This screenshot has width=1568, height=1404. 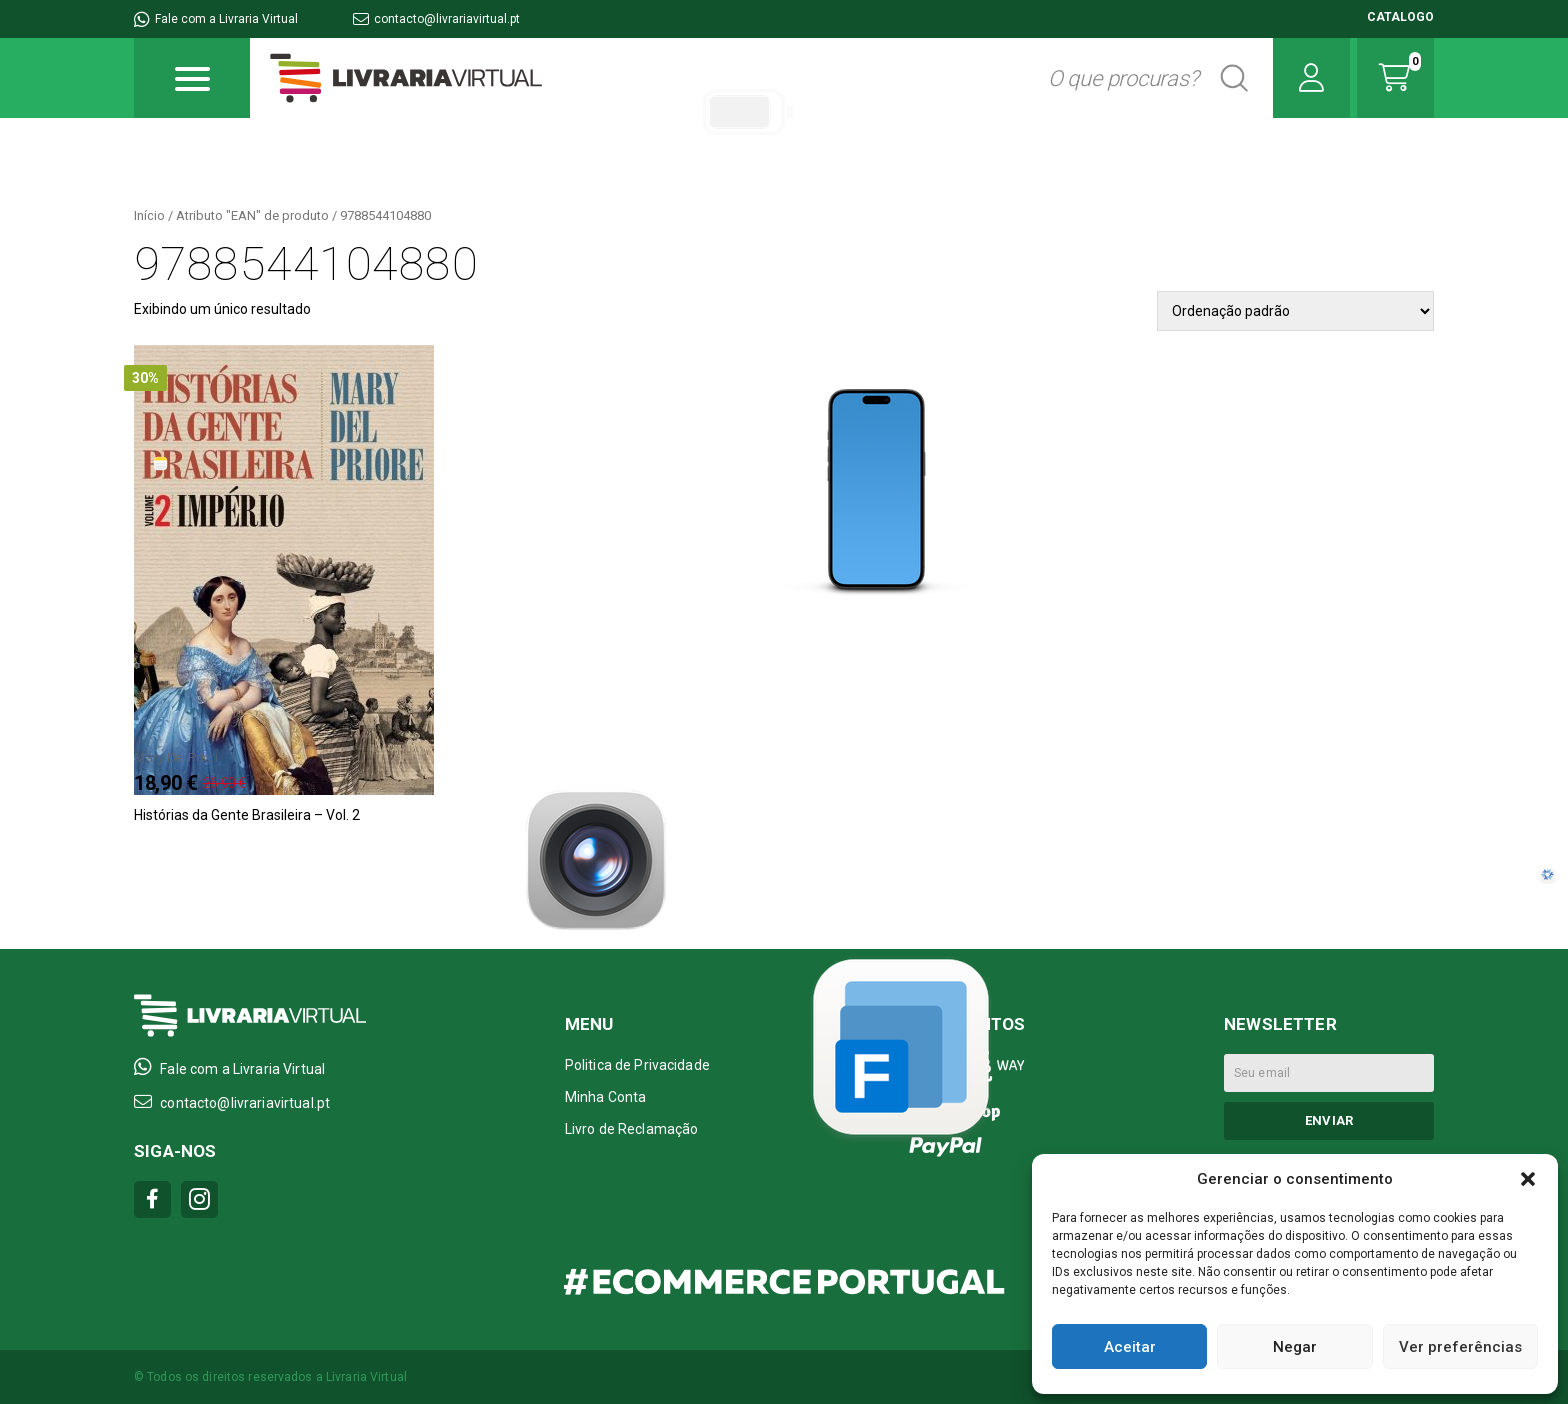 What do you see at coordinates (876, 492) in the screenshot?
I see `iPhone 16 device icon` at bounding box center [876, 492].